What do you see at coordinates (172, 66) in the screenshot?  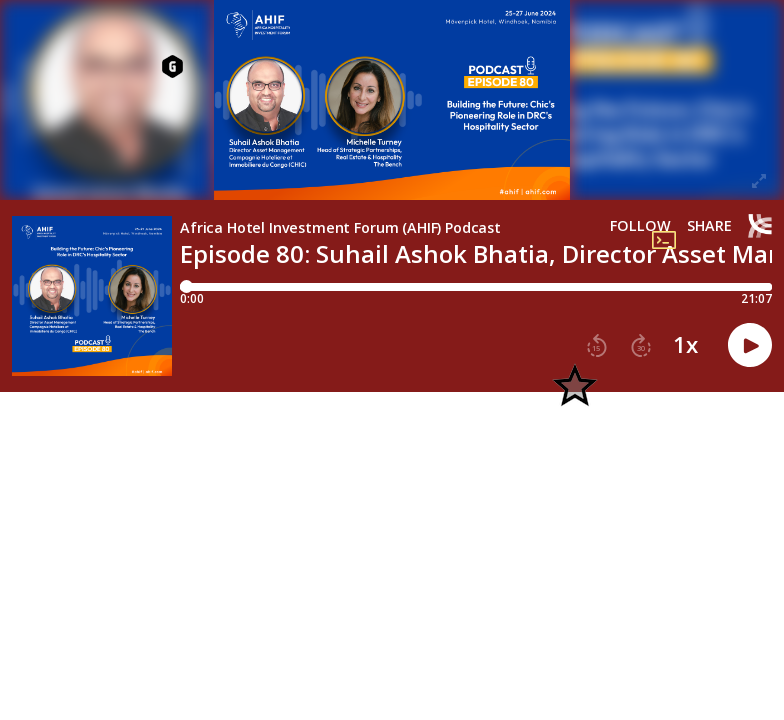 I see `google or g-suite related service` at bounding box center [172, 66].